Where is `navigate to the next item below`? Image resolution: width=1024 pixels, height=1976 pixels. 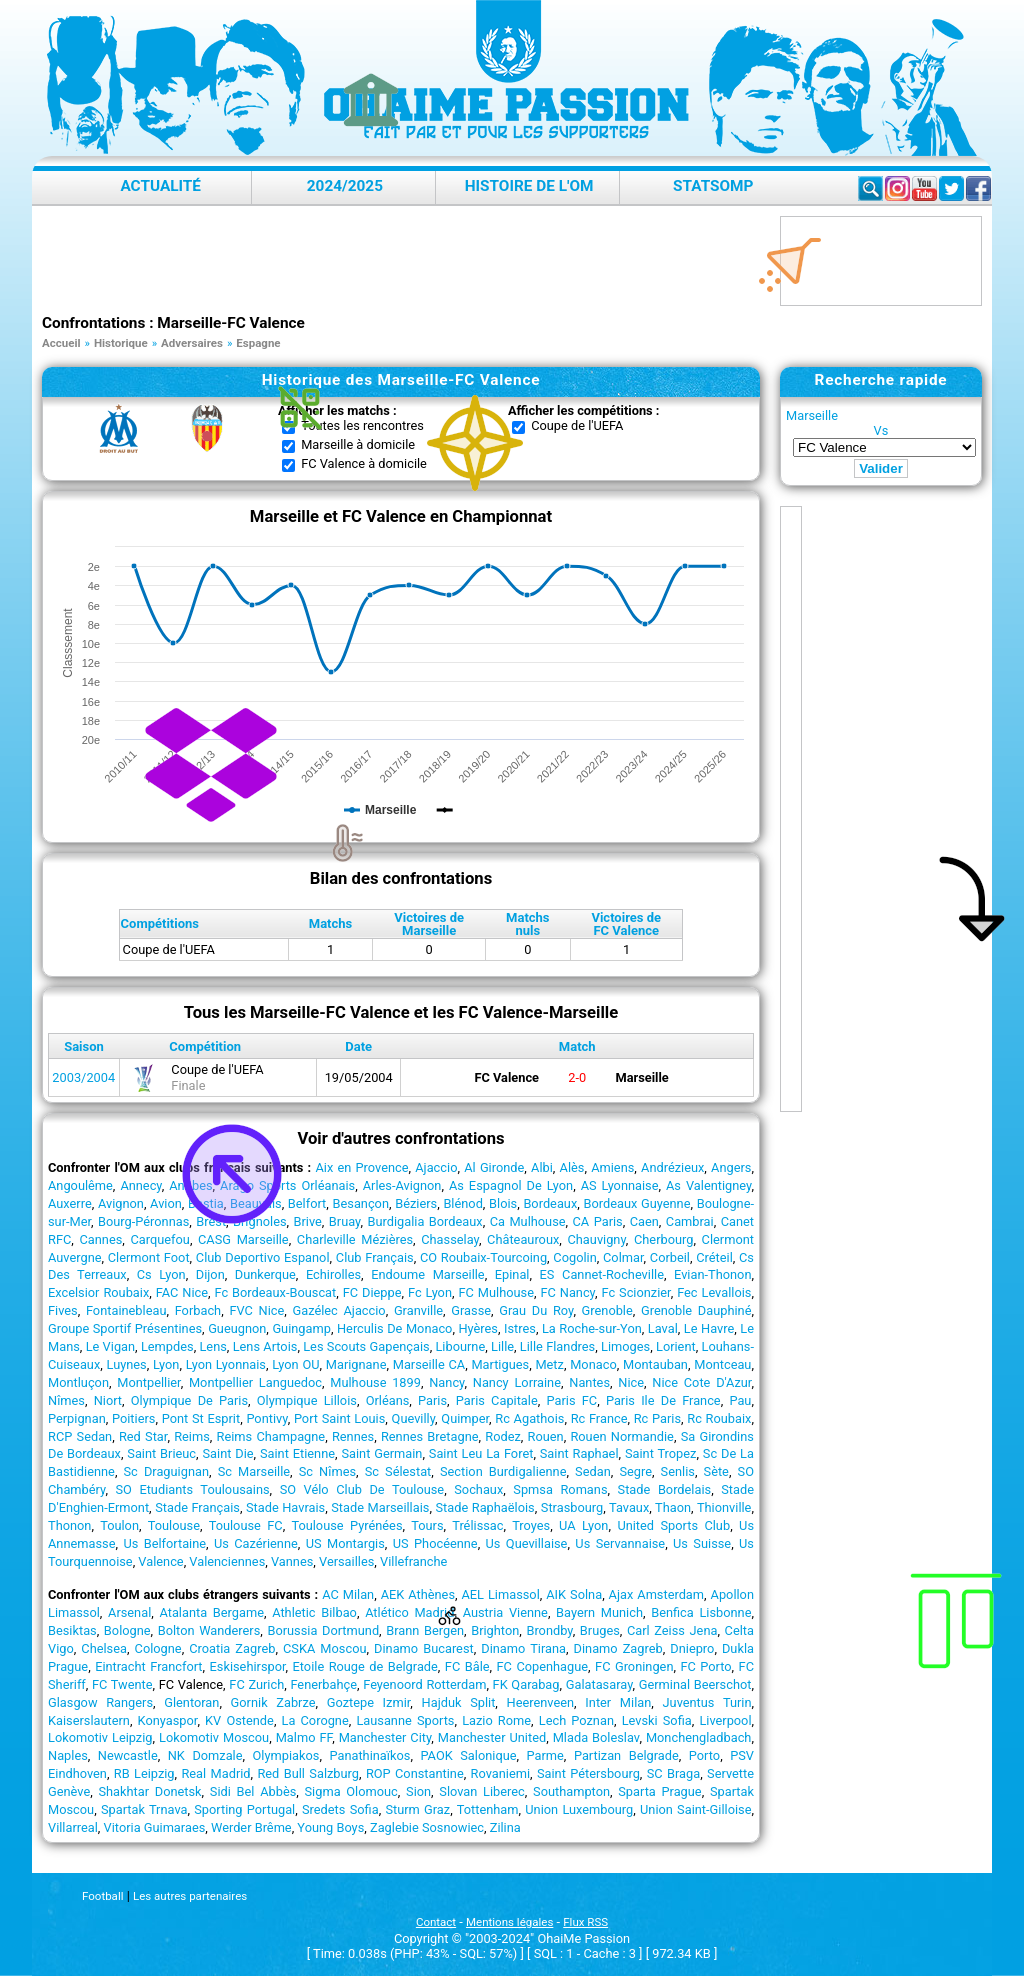
navigate to the next item below is located at coordinates (972, 899).